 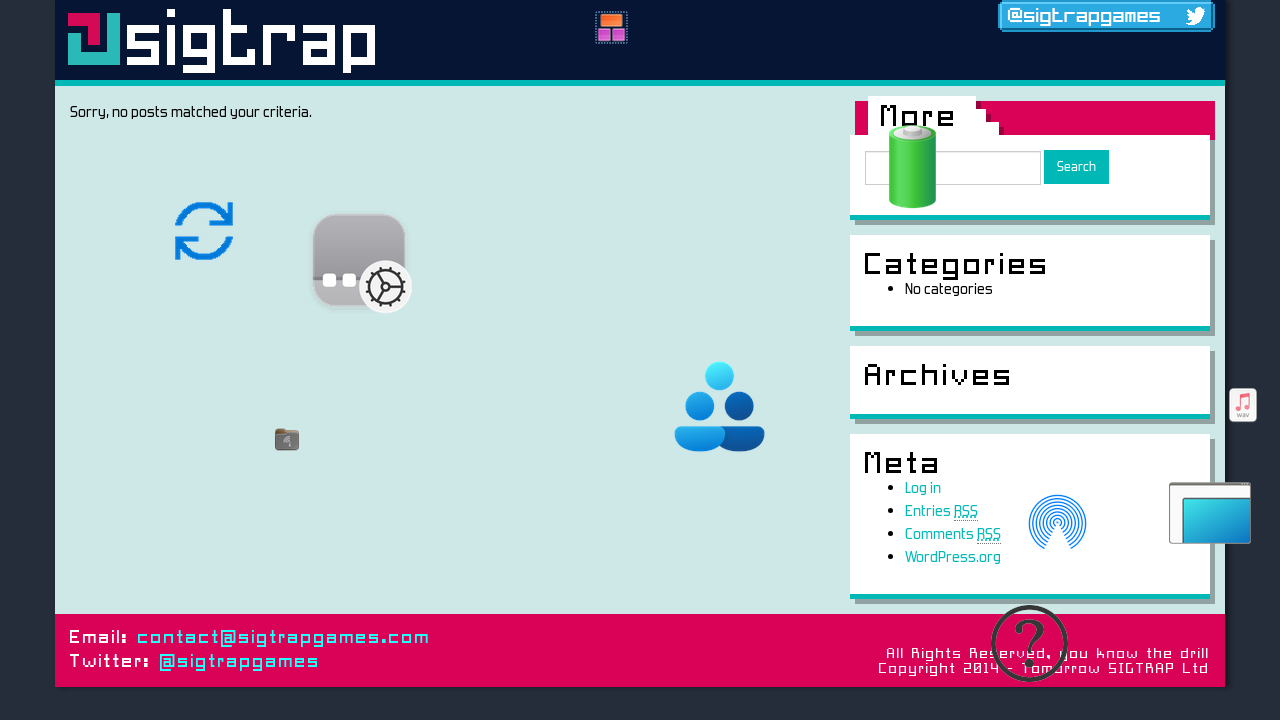 What do you see at coordinates (912, 165) in the screenshot?
I see `view current battery level` at bounding box center [912, 165].